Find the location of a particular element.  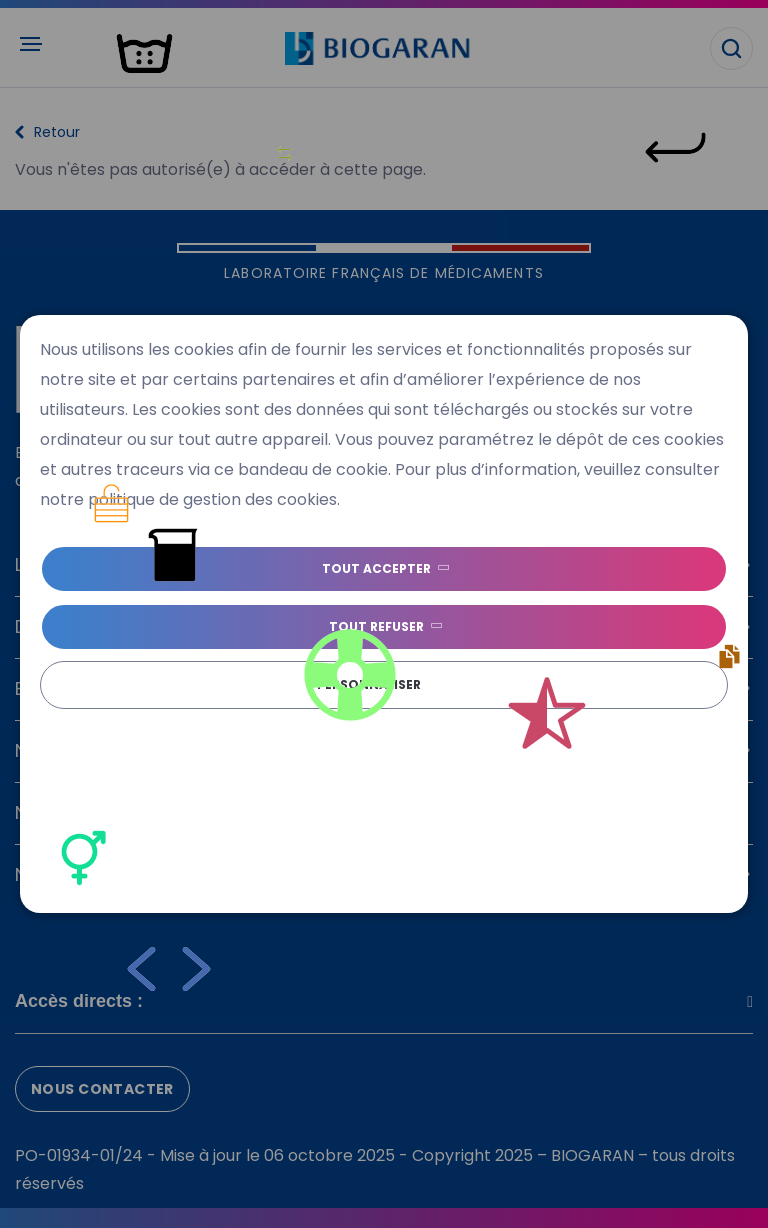

access help or support center is located at coordinates (350, 675).